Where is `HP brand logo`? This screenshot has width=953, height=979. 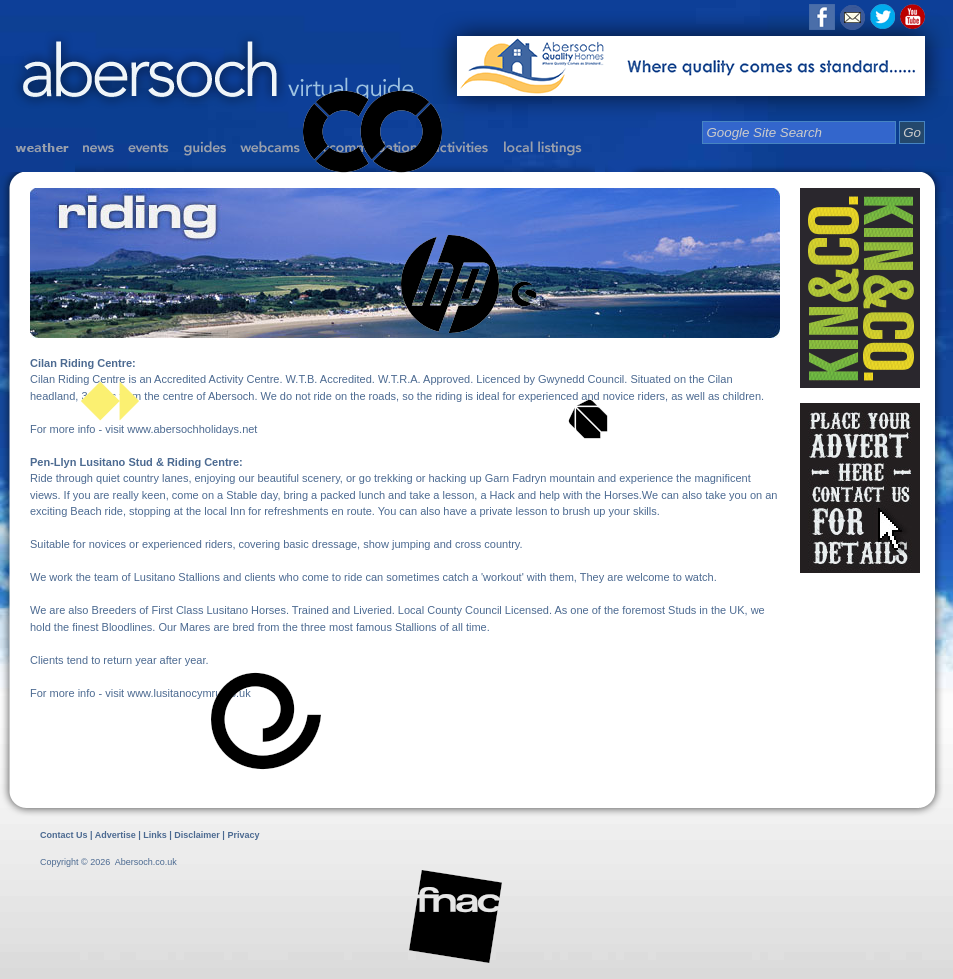 HP brand logo is located at coordinates (450, 284).